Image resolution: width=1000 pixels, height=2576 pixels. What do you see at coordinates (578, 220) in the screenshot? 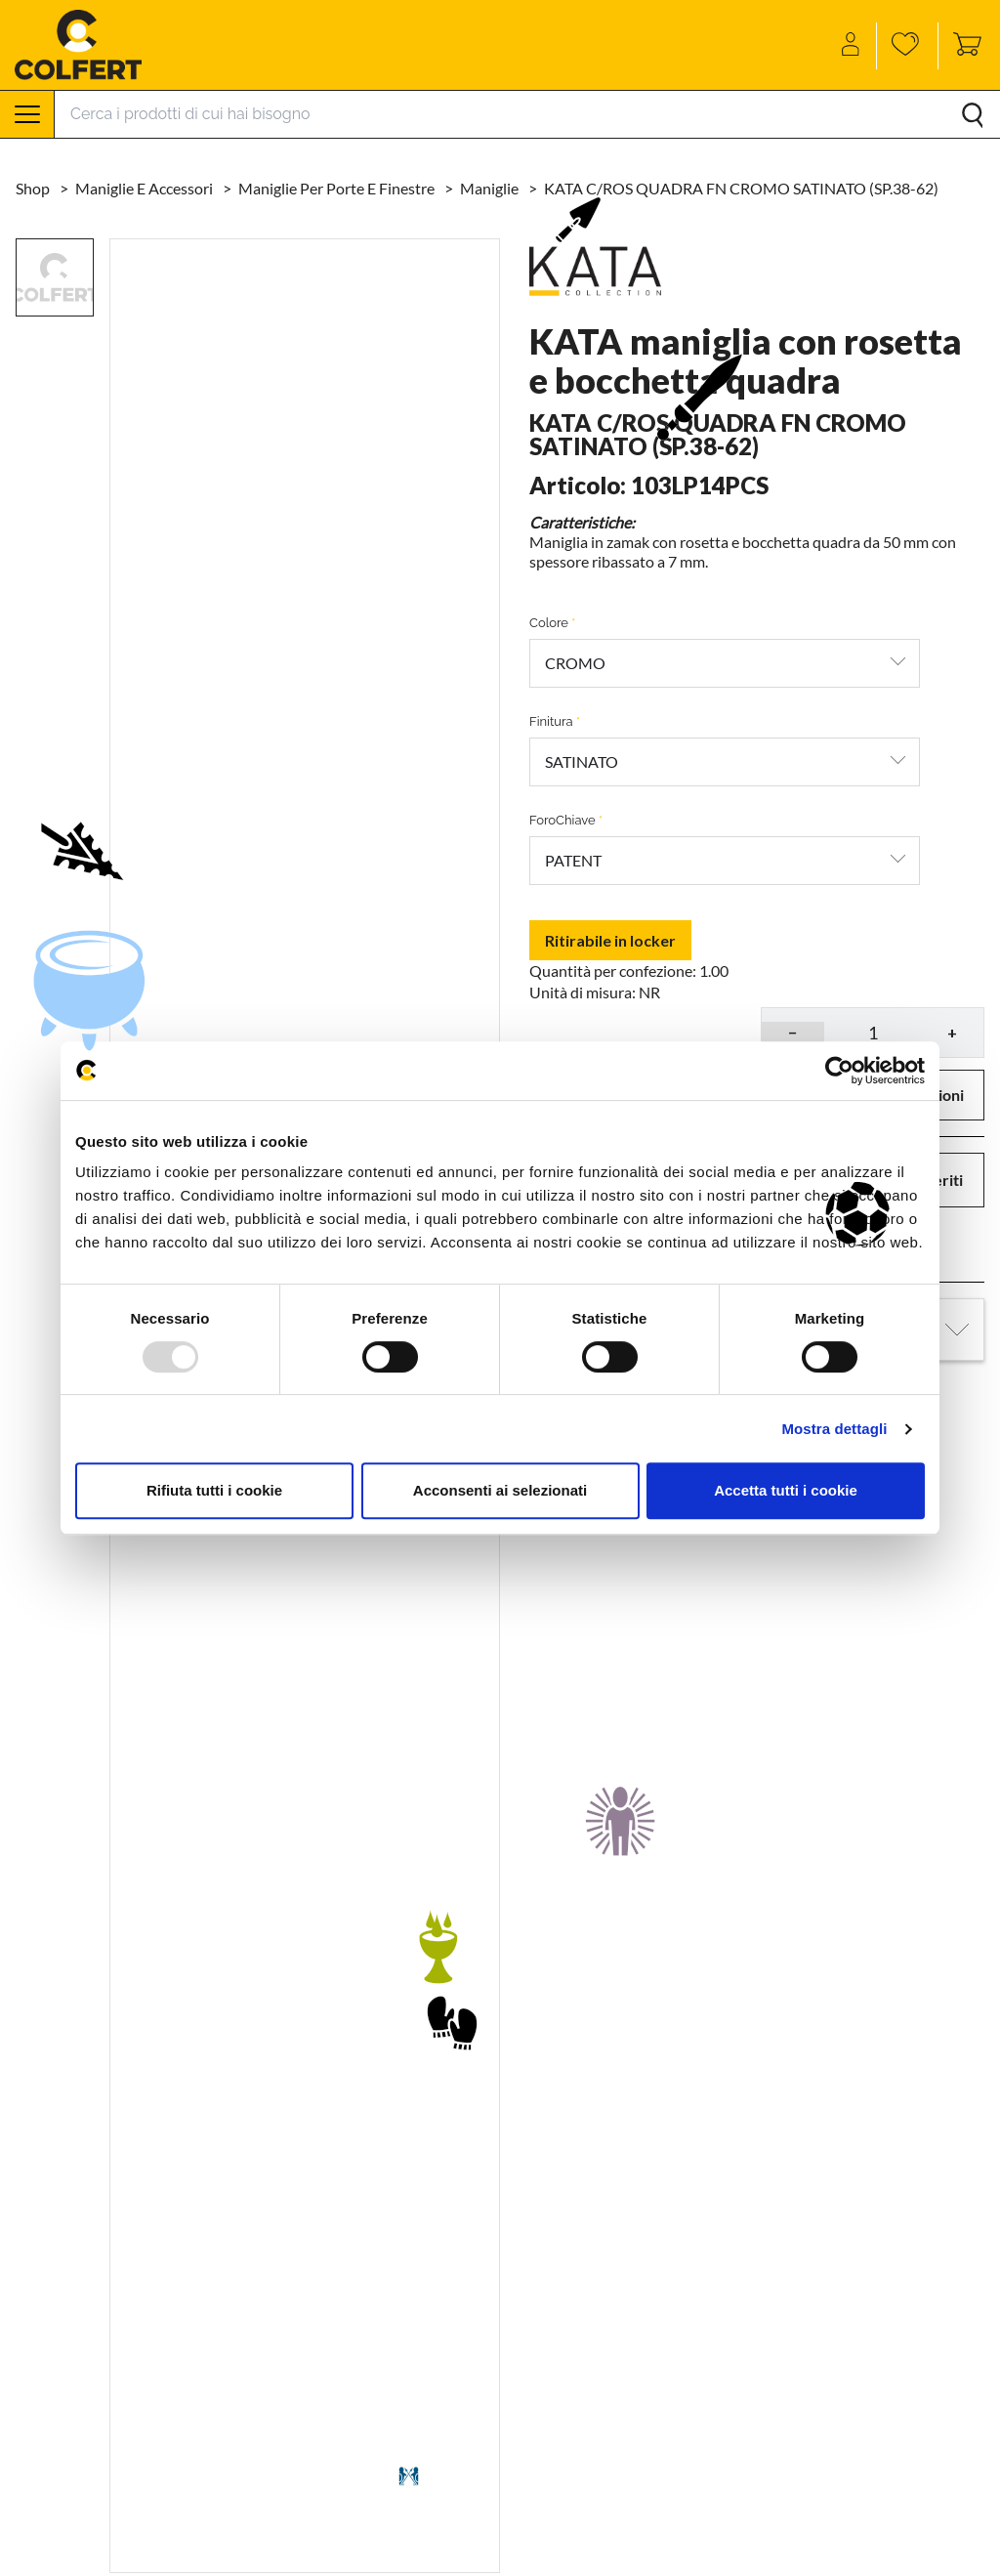
I see `access gardening or landscaping tools` at bounding box center [578, 220].